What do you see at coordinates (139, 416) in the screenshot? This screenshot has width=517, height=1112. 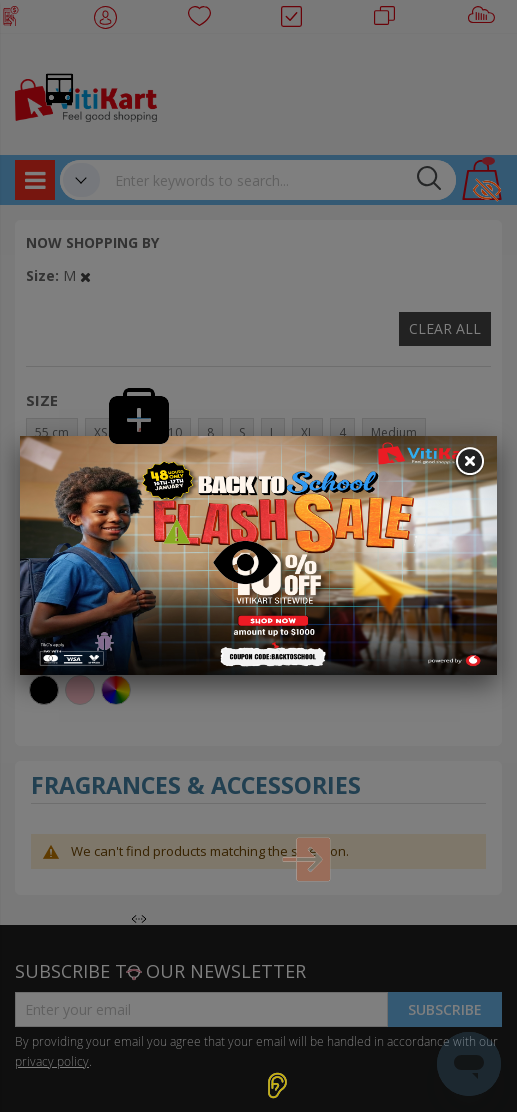 I see `access health or medical information` at bounding box center [139, 416].